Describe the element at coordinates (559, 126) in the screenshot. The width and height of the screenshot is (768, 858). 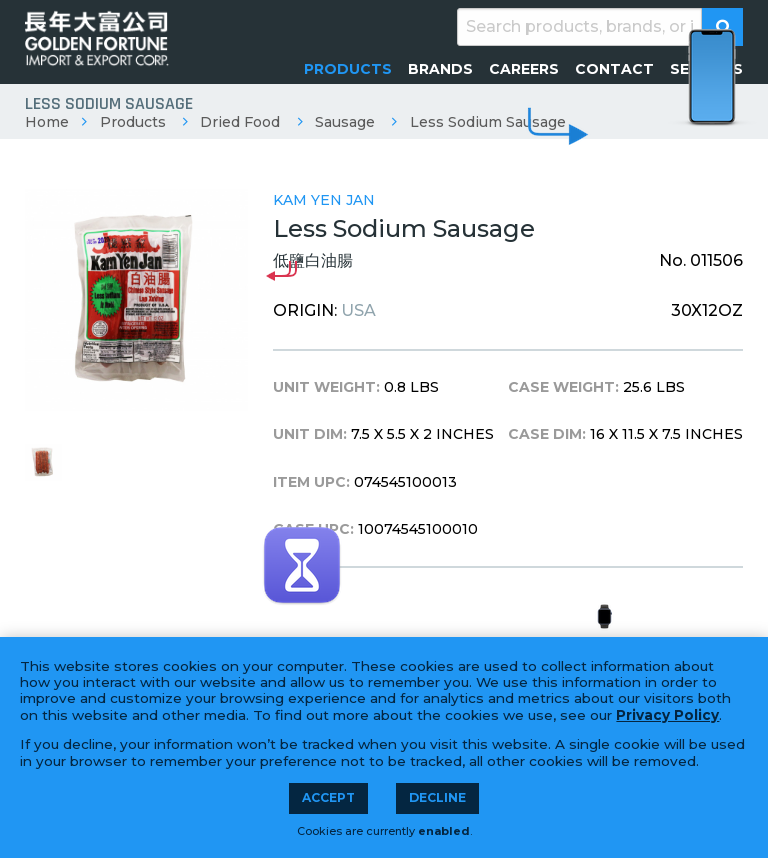
I see `forward an email message` at that location.